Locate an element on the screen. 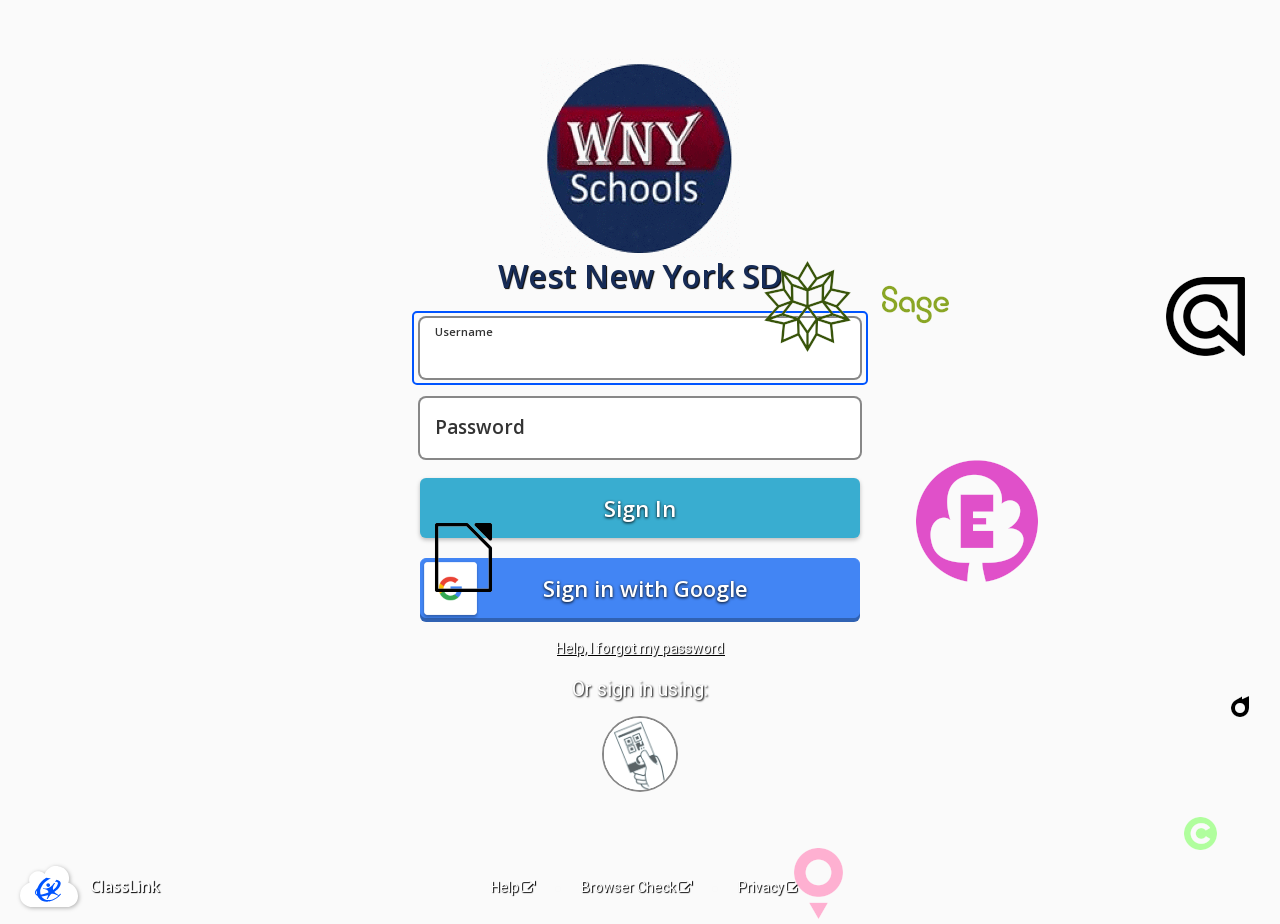 Image resolution: width=1280 pixels, height=924 pixels. open LibreOffice application is located at coordinates (463, 557).